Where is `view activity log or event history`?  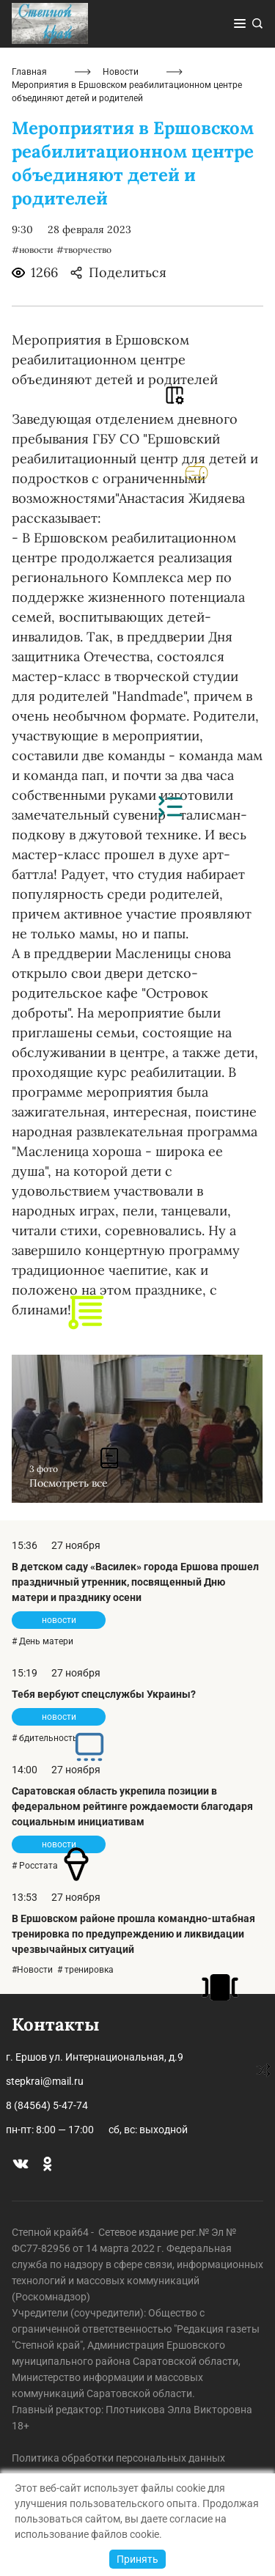 view activity log or event history is located at coordinates (197, 472).